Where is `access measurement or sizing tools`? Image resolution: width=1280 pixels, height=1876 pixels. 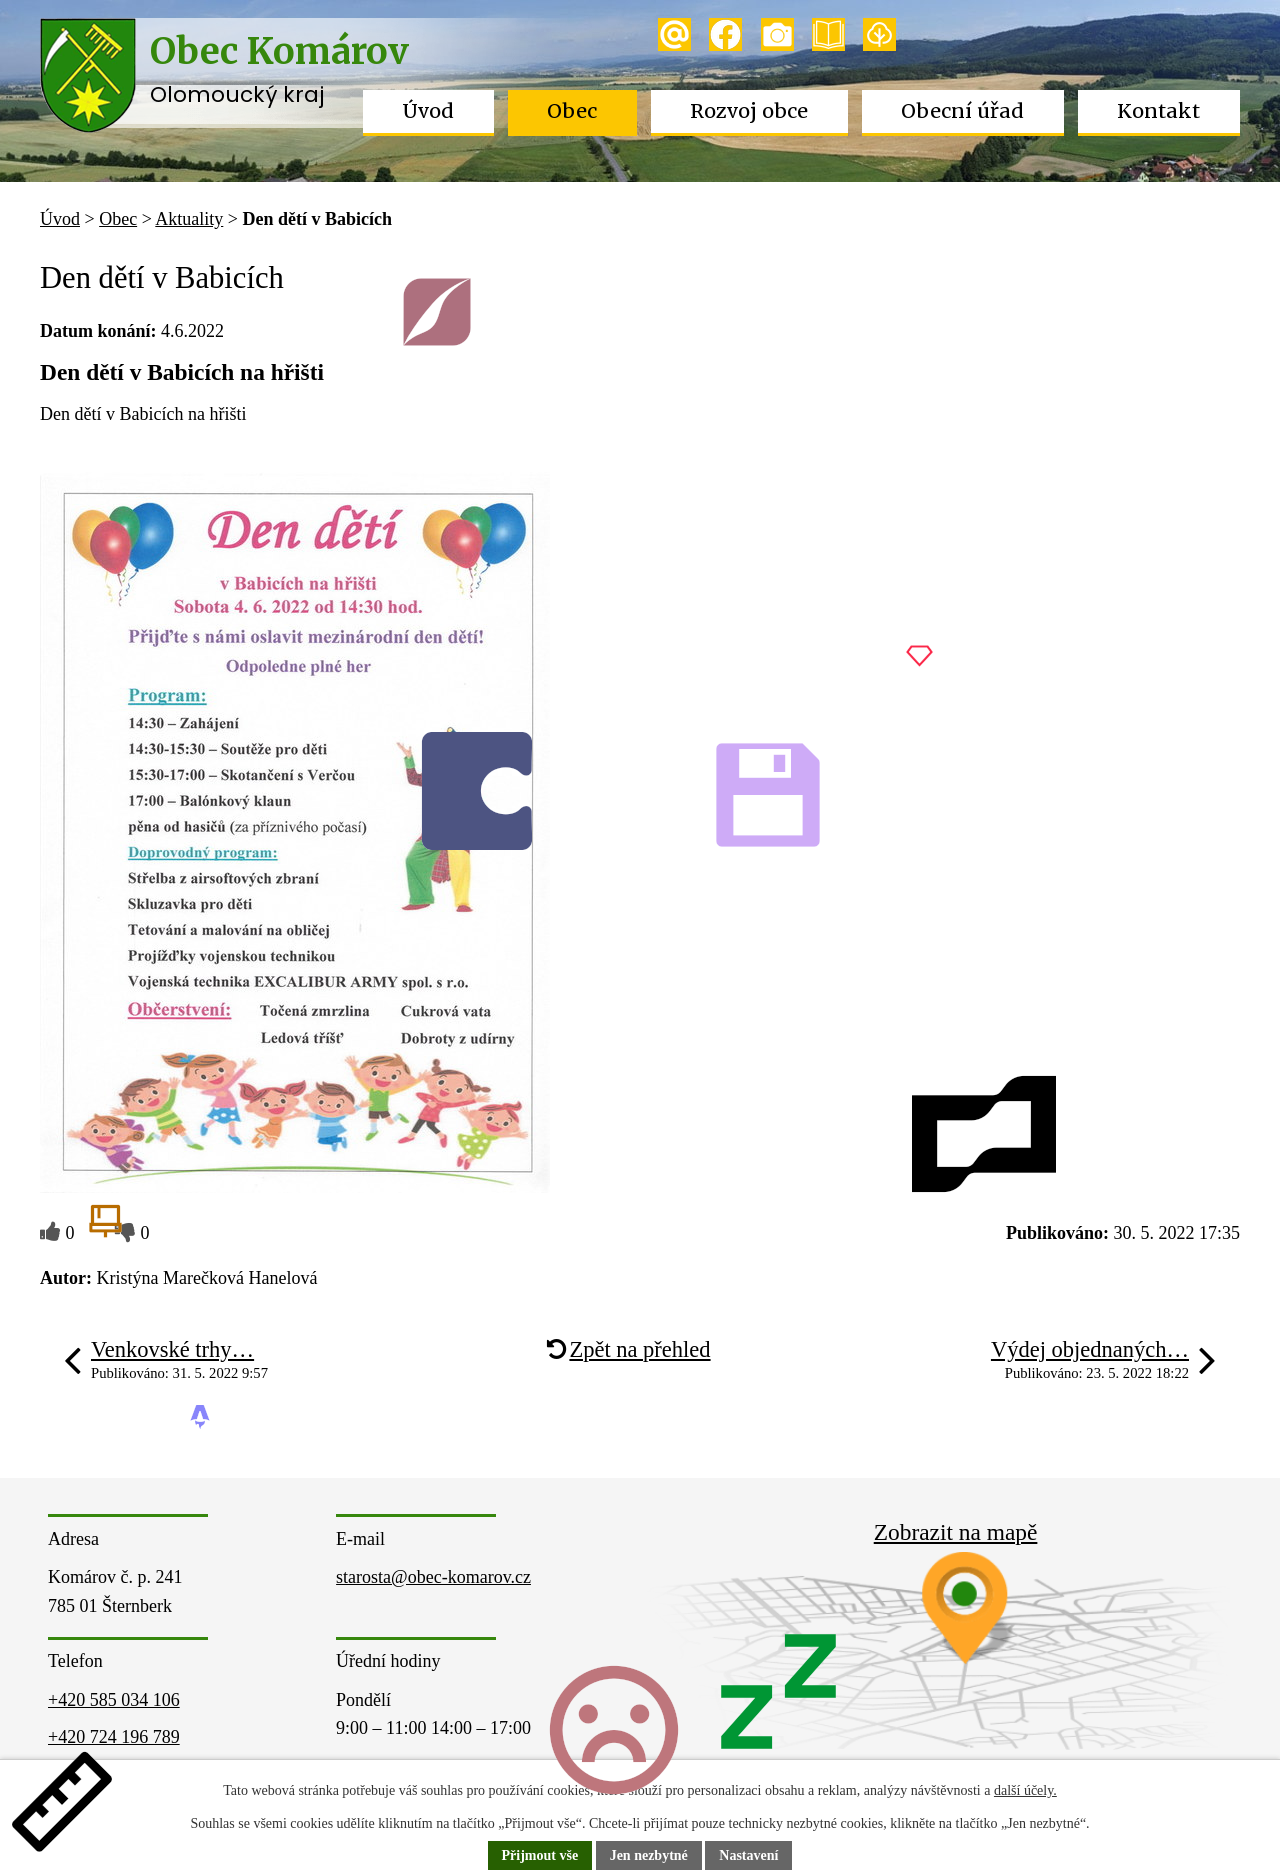
access measurement or sizing tools is located at coordinates (62, 1799).